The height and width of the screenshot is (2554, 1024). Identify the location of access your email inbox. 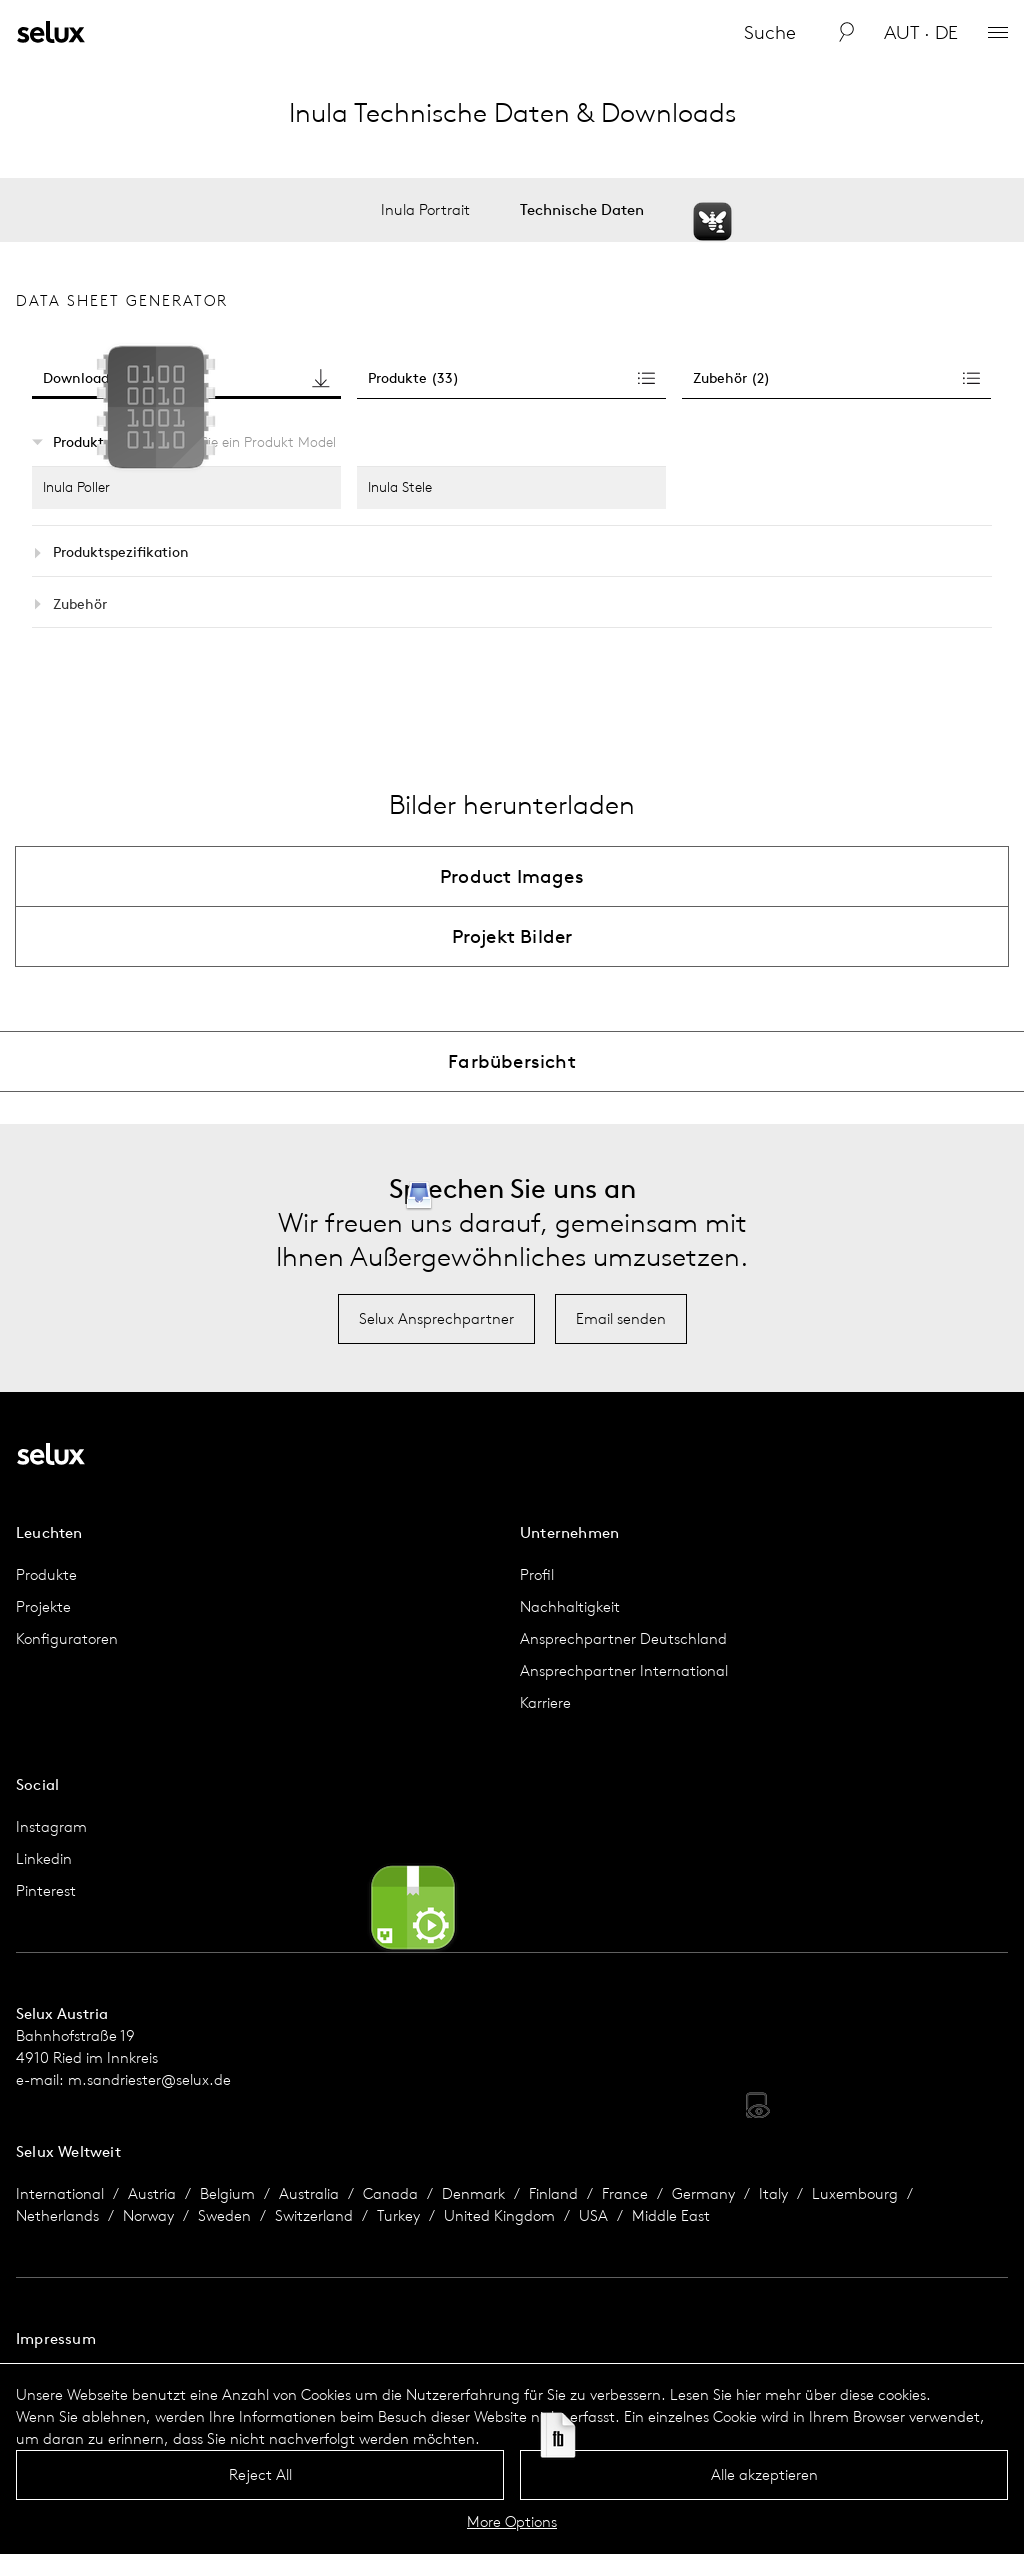
(419, 1196).